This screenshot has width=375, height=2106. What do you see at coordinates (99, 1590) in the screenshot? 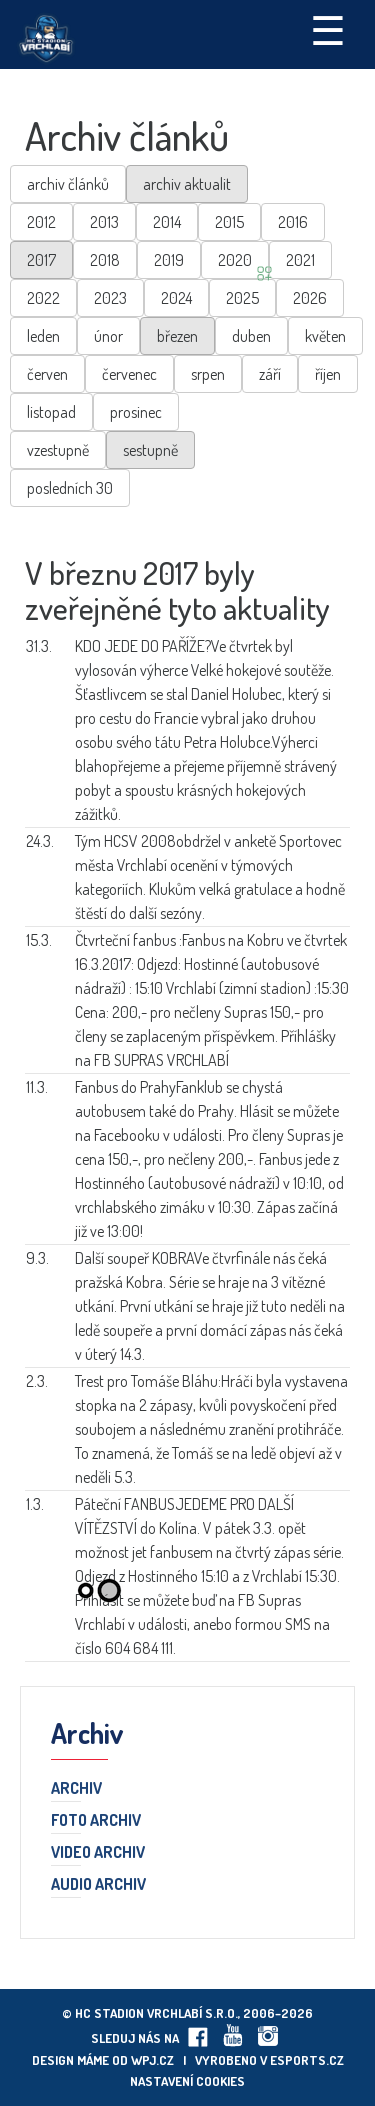
I see `toggle HDR strong mode for photos` at bounding box center [99, 1590].